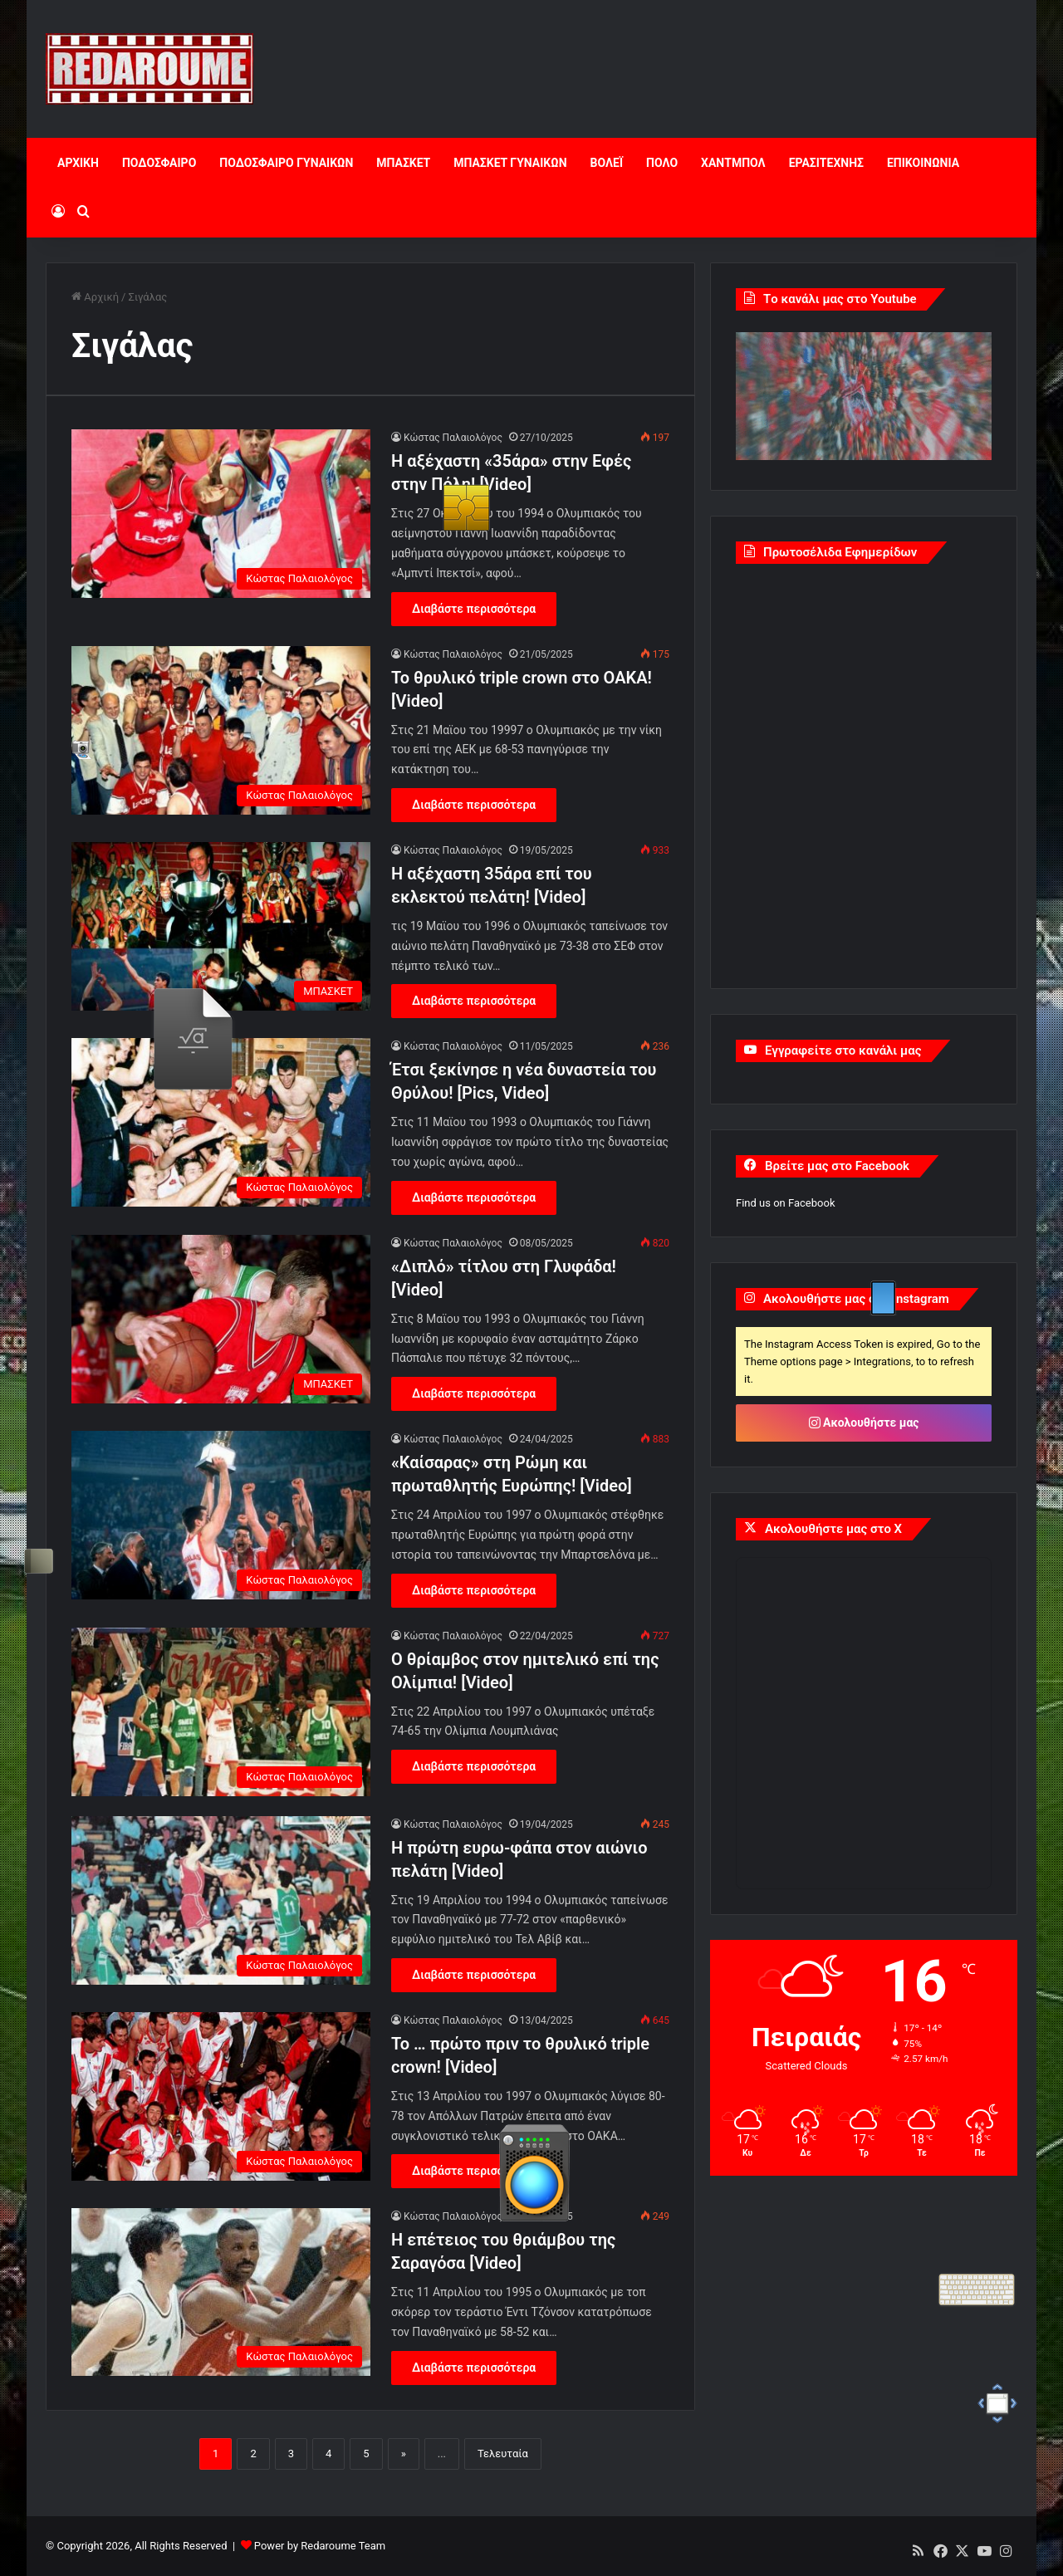 This screenshot has height=2576, width=1063. Describe the element at coordinates (193, 1041) in the screenshot. I see `opendocument formula template file` at that location.